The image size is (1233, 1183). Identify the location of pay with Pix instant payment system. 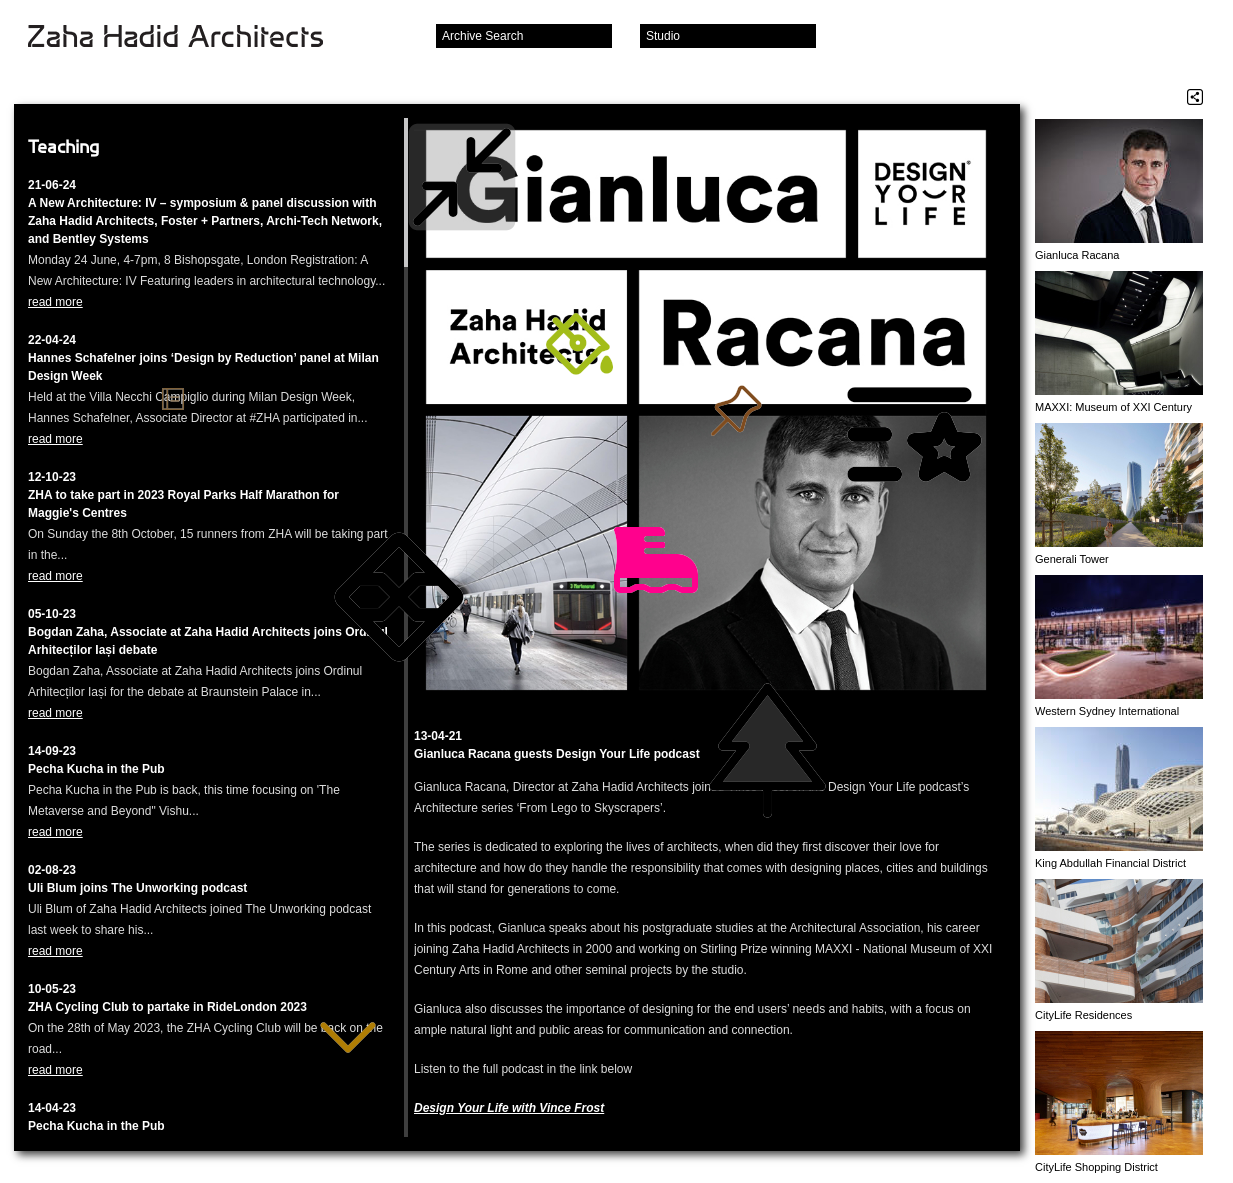
(399, 597).